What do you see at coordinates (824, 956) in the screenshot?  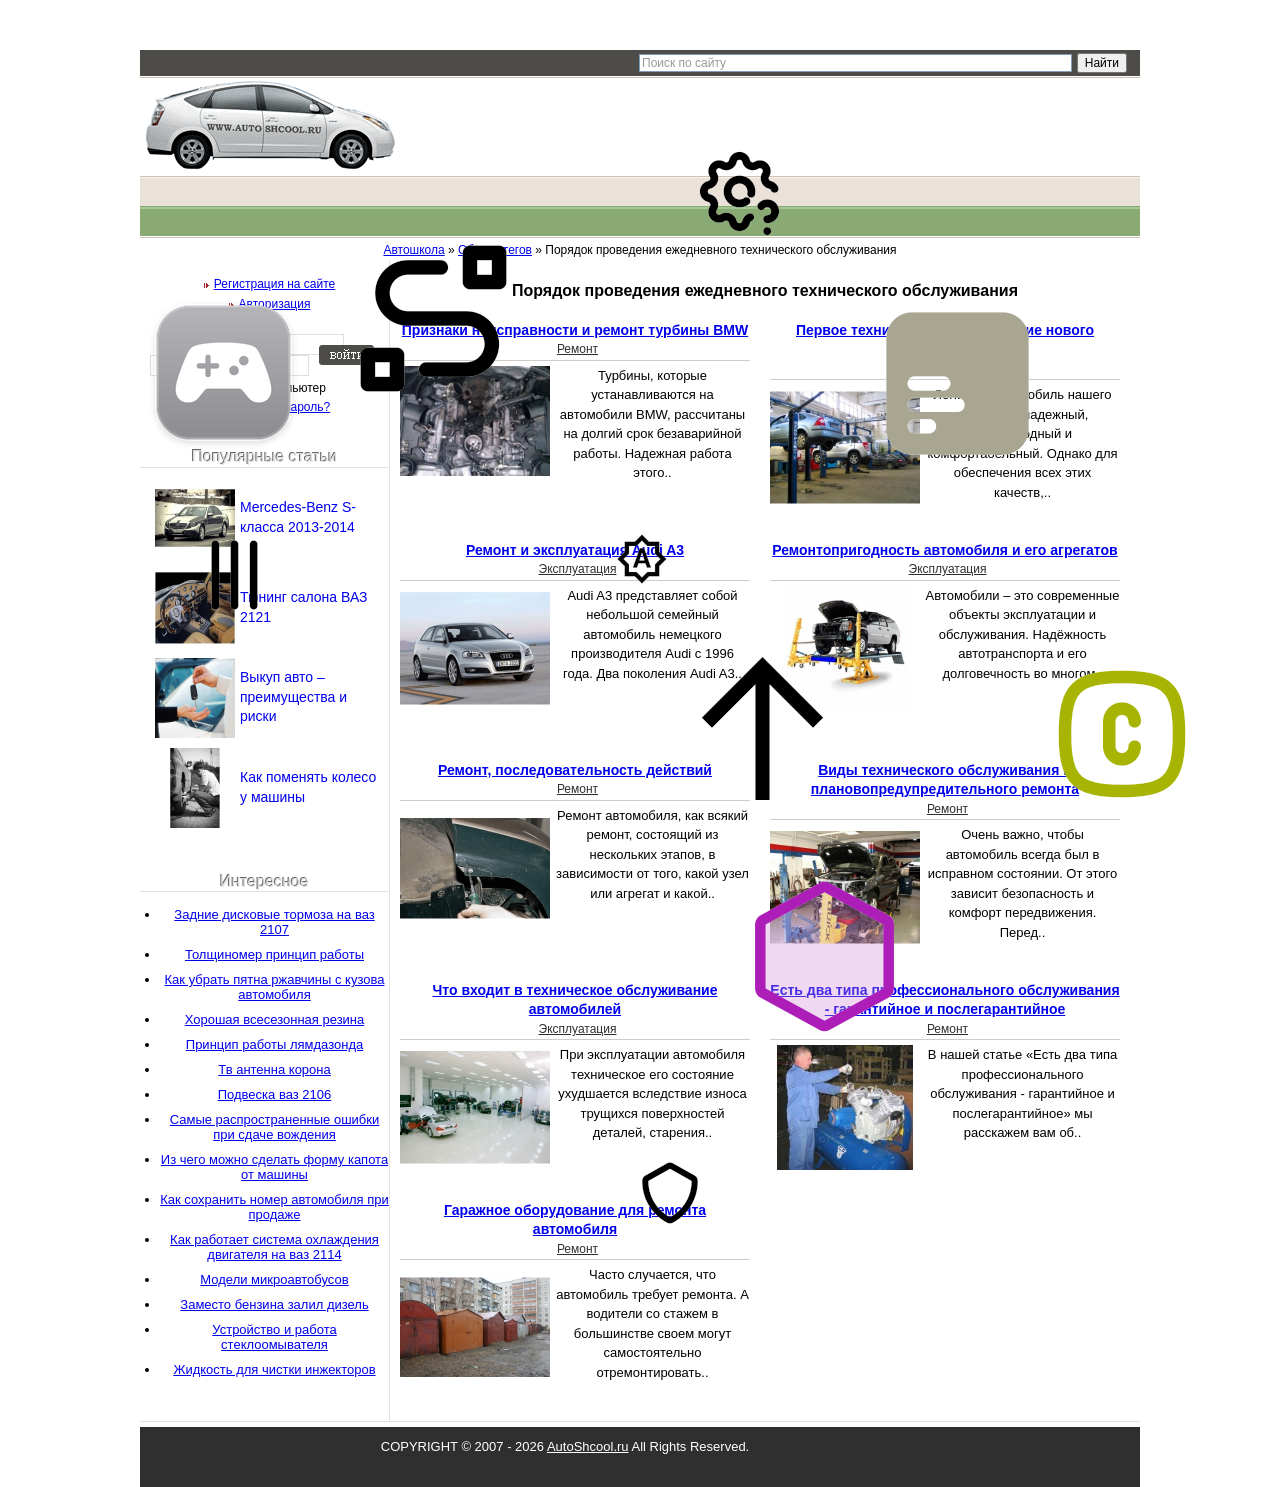 I see `generic shape or container element` at bounding box center [824, 956].